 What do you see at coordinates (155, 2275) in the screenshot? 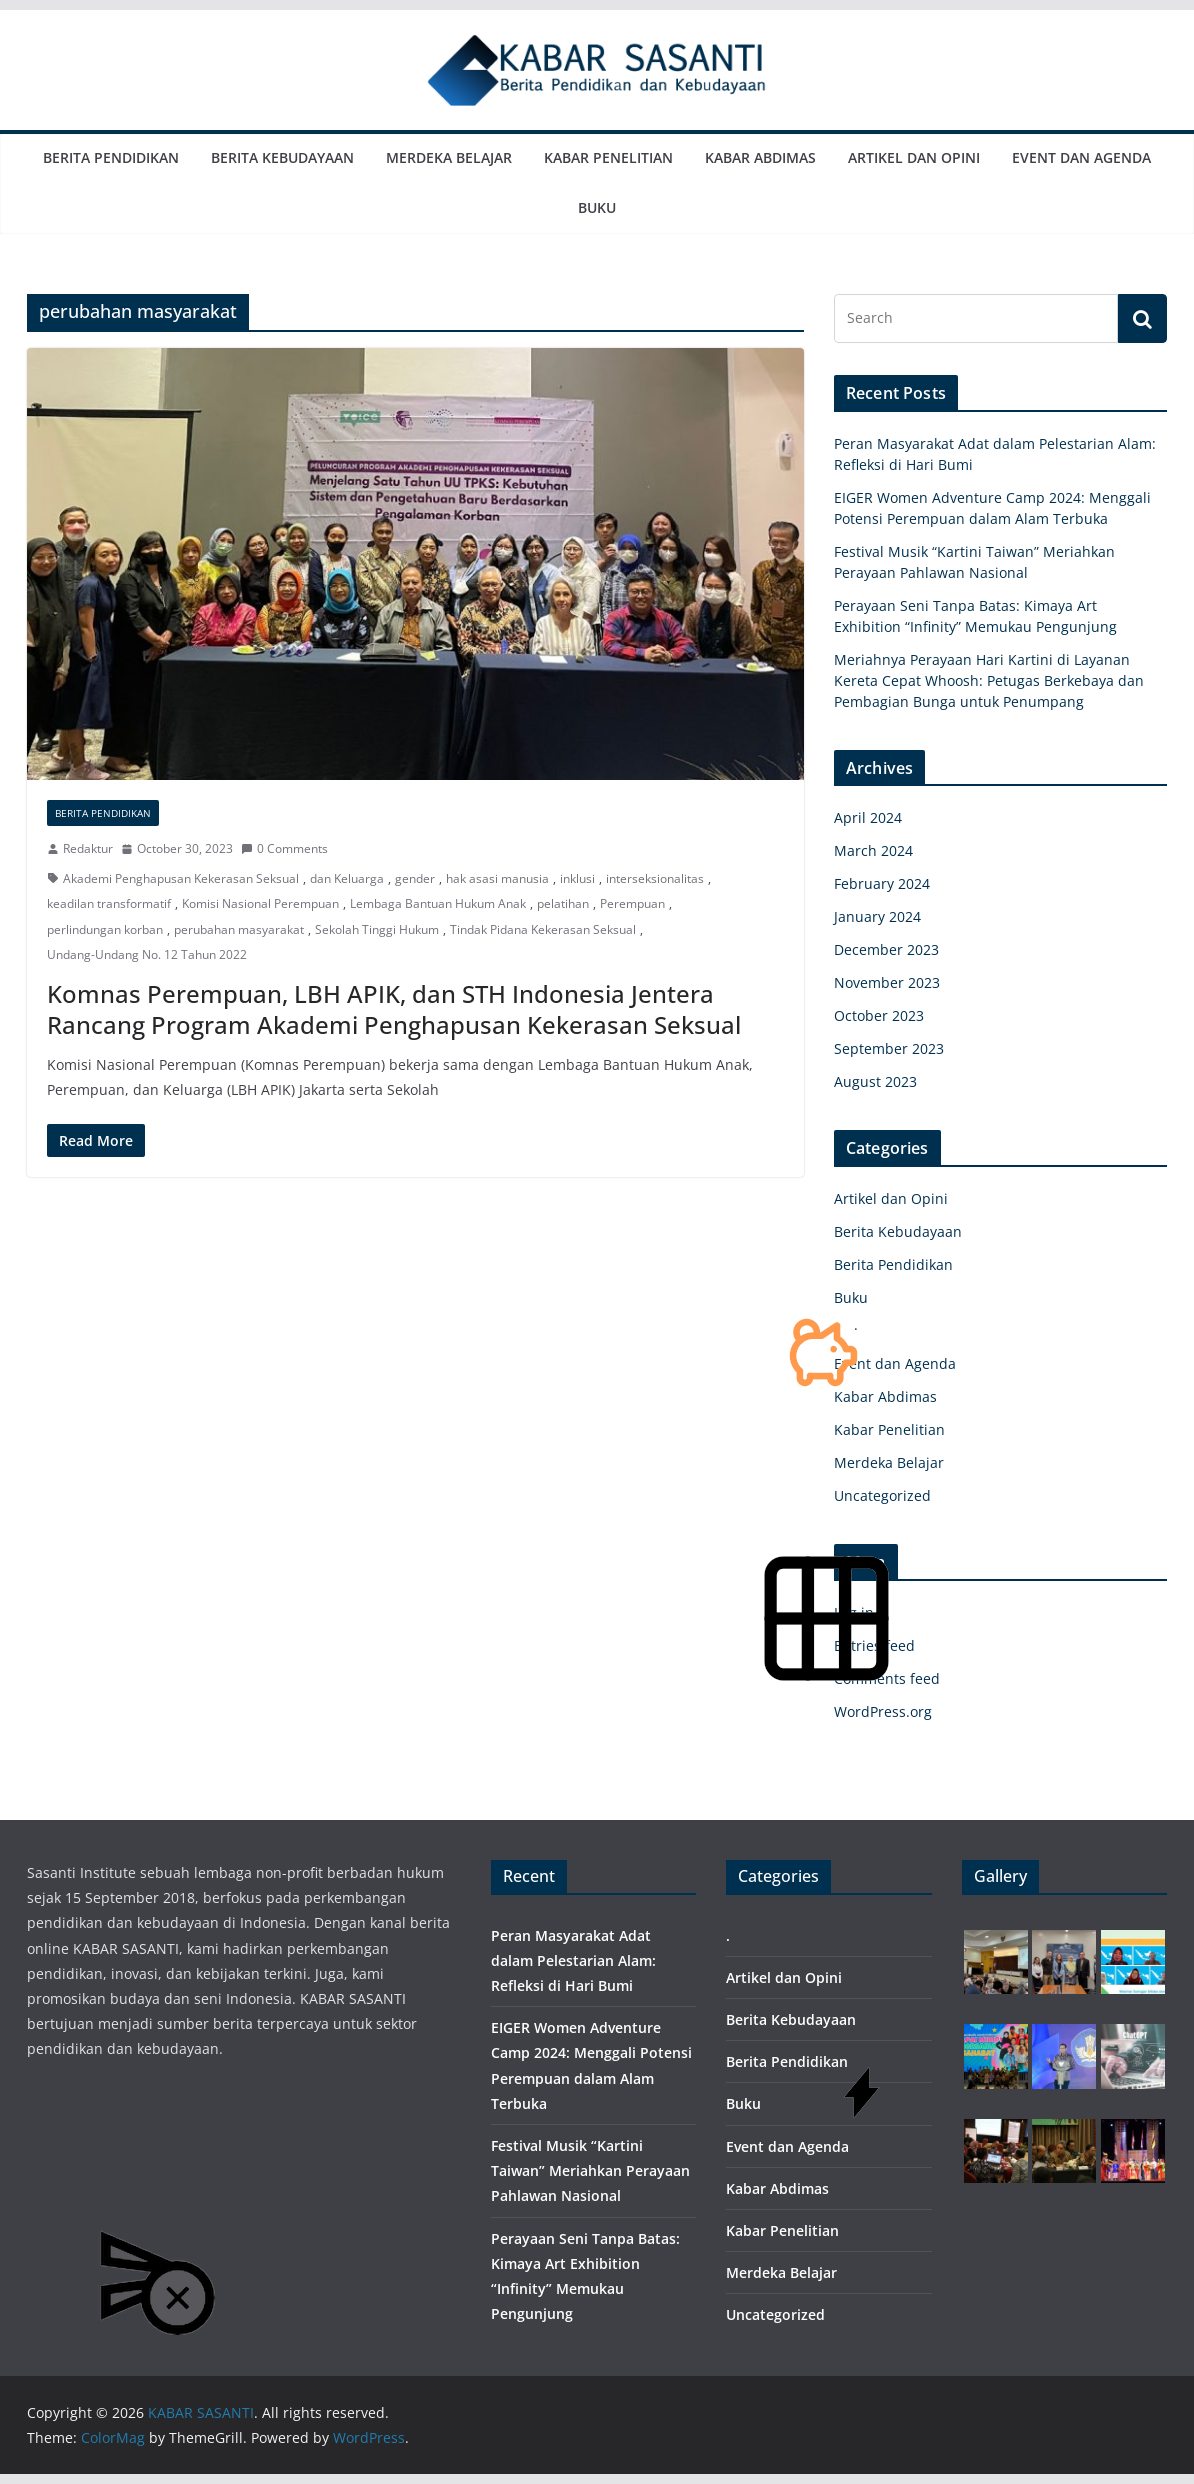
I see `cancel a scheduled message` at bounding box center [155, 2275].